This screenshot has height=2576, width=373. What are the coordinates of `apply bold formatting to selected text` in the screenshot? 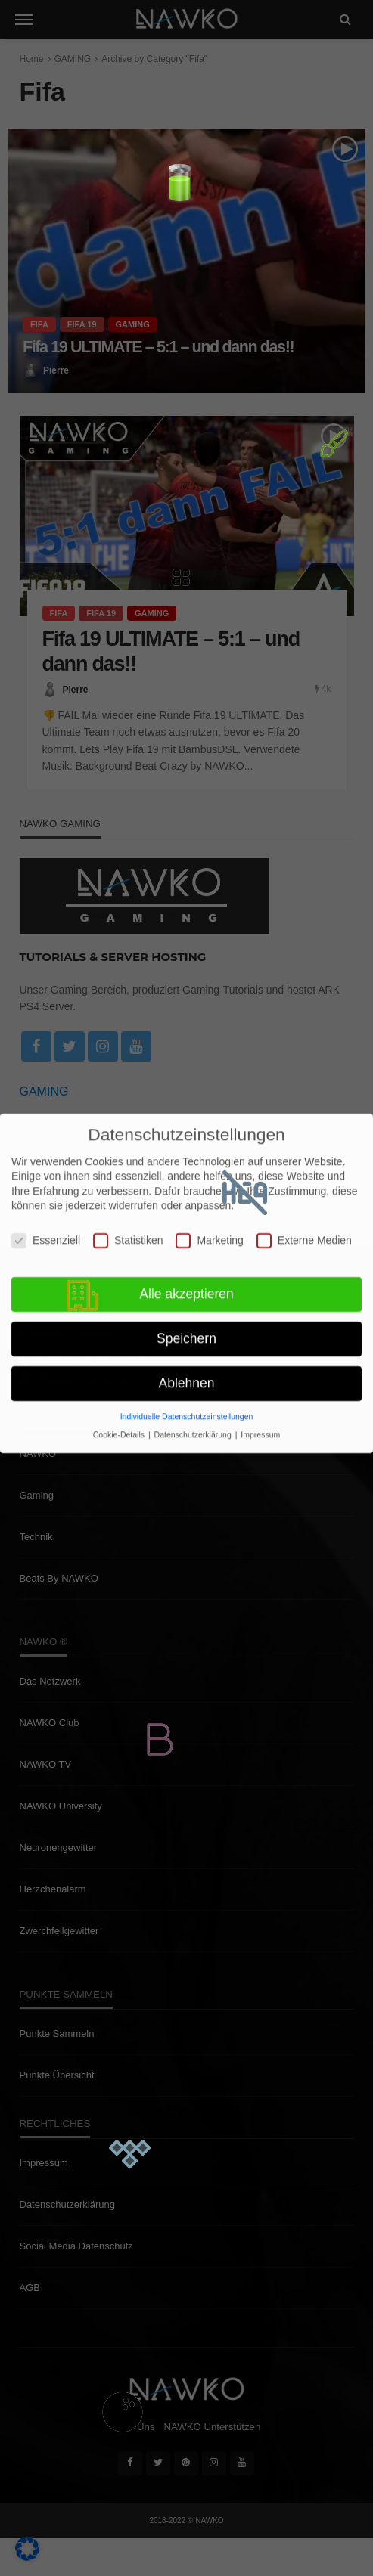 It's located at (157, 1740).